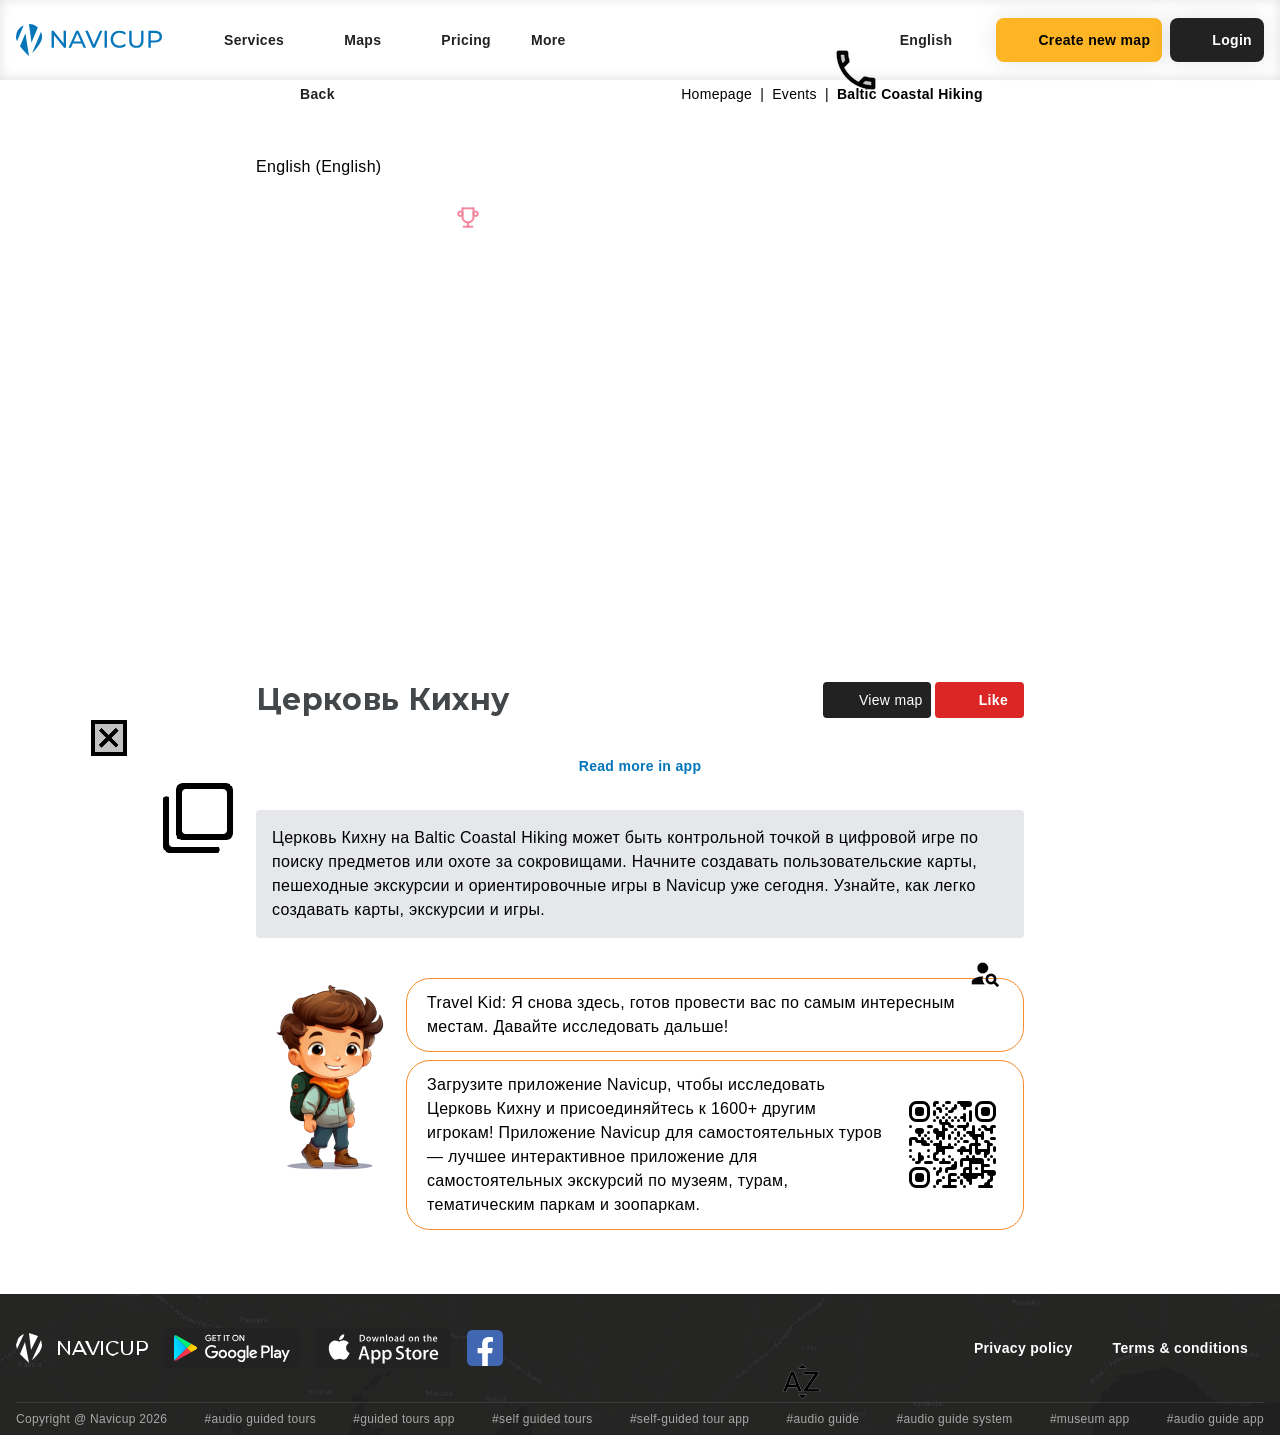 This screenshot has height=1435, width=1280. I want to click on indicates a disabled or unavailable feature, so click(109, 738).